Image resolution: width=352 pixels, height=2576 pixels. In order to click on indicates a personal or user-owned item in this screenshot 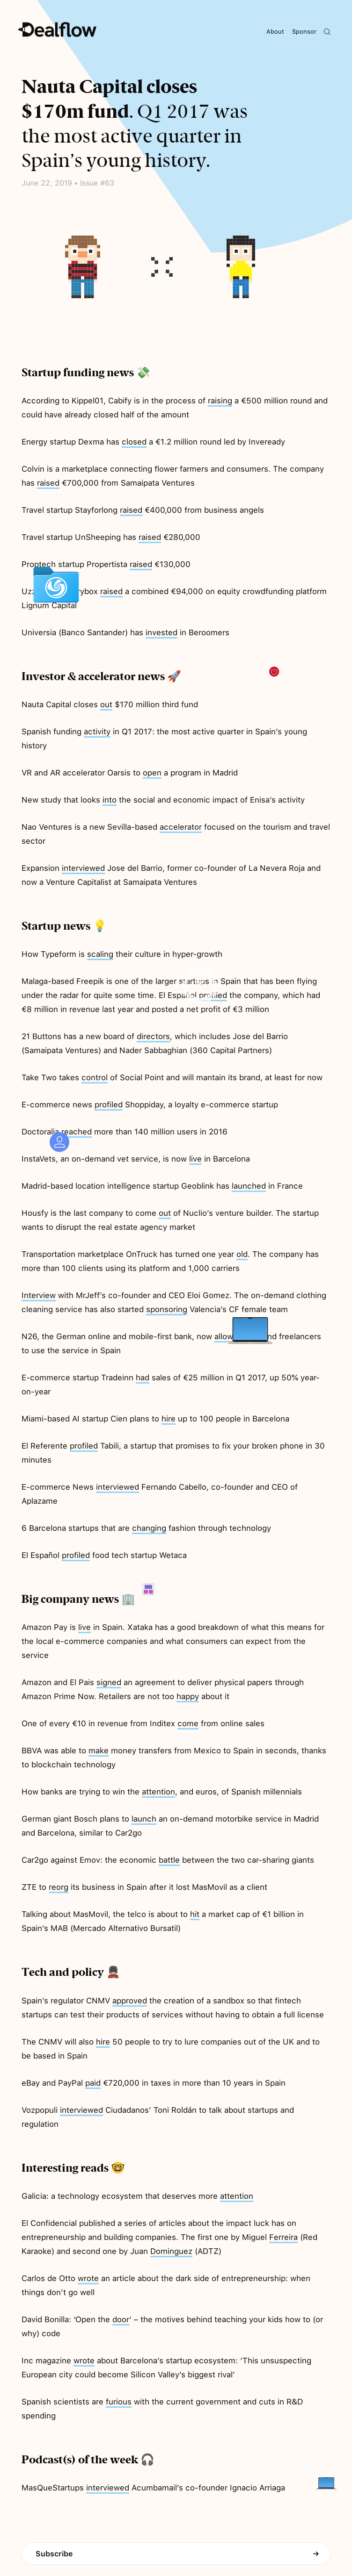, I will do `click(59, 1142)`.